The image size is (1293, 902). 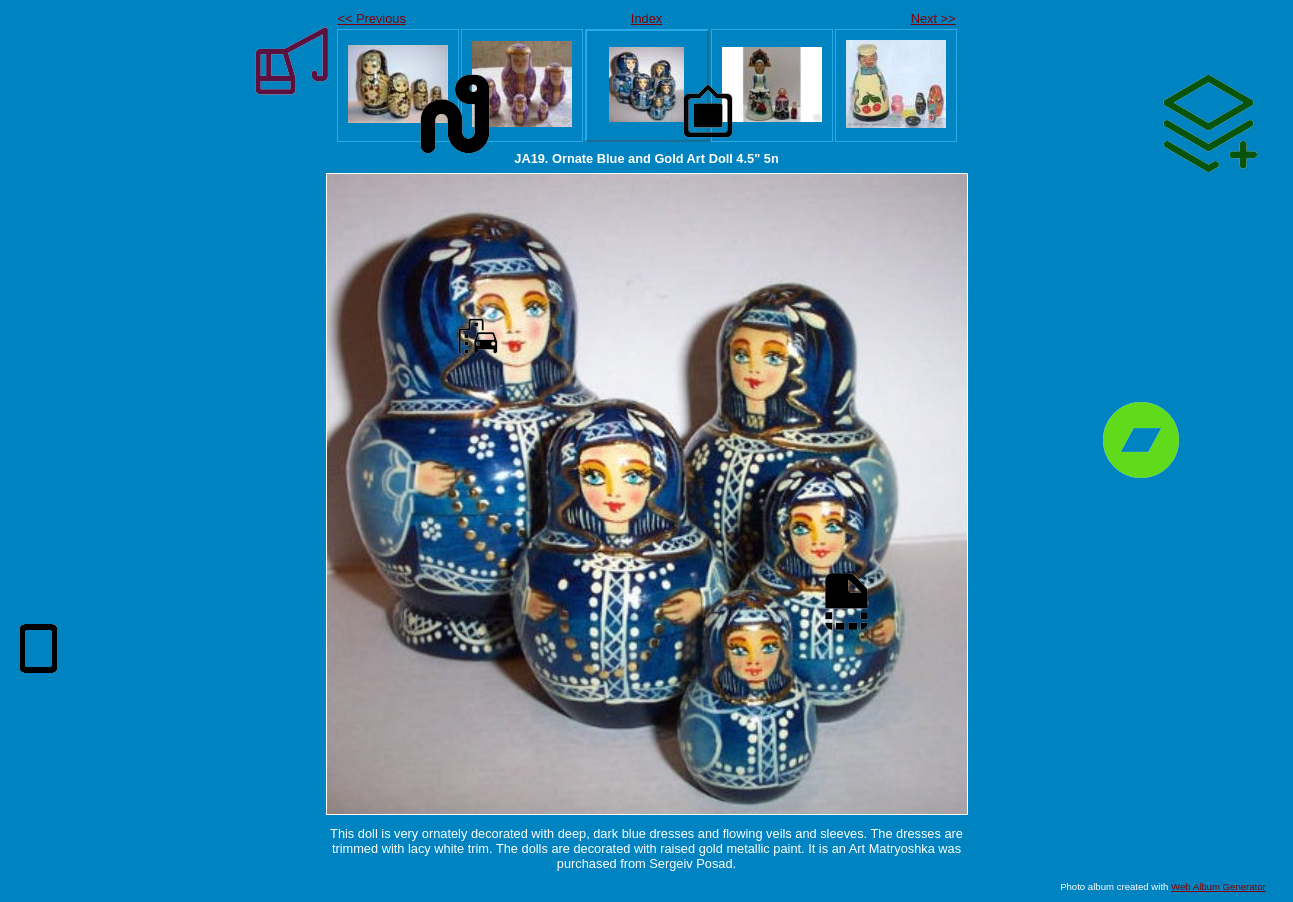 What do you see at coordinates (478, 336) in the screenshot?
I see `access transportation or commute options` at bounding box center [478, 336].